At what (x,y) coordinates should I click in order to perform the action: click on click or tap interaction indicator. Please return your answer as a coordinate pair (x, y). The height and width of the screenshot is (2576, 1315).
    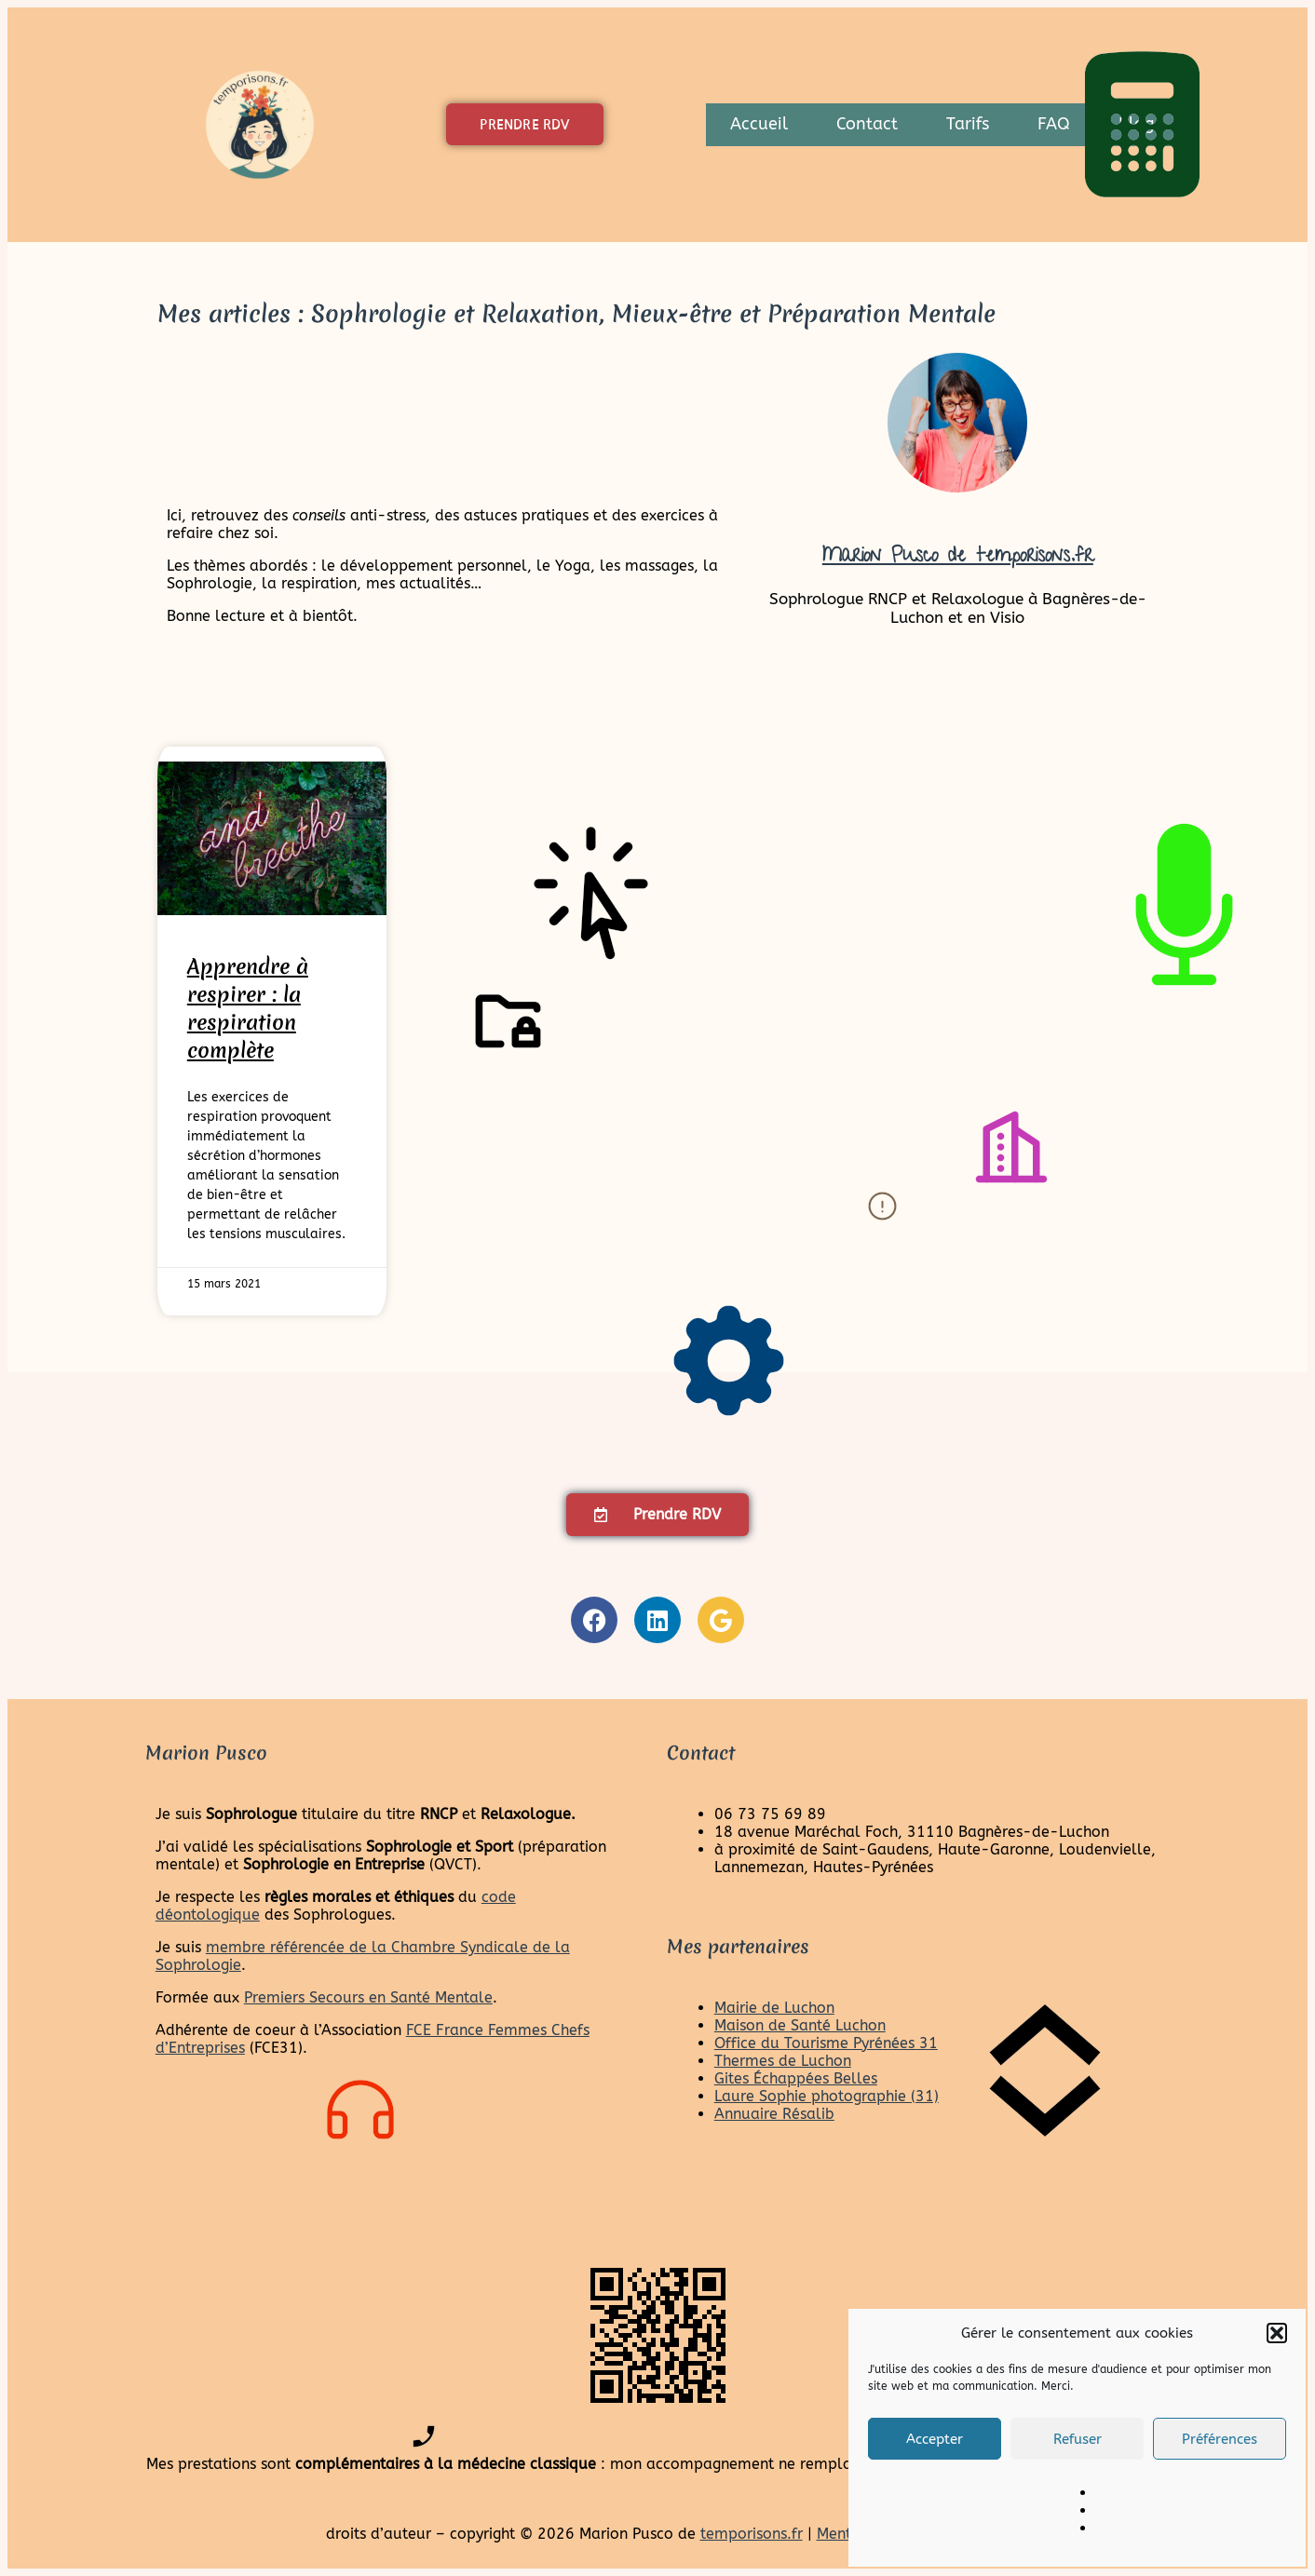
    Looking at the image, I should click on (590, 893).